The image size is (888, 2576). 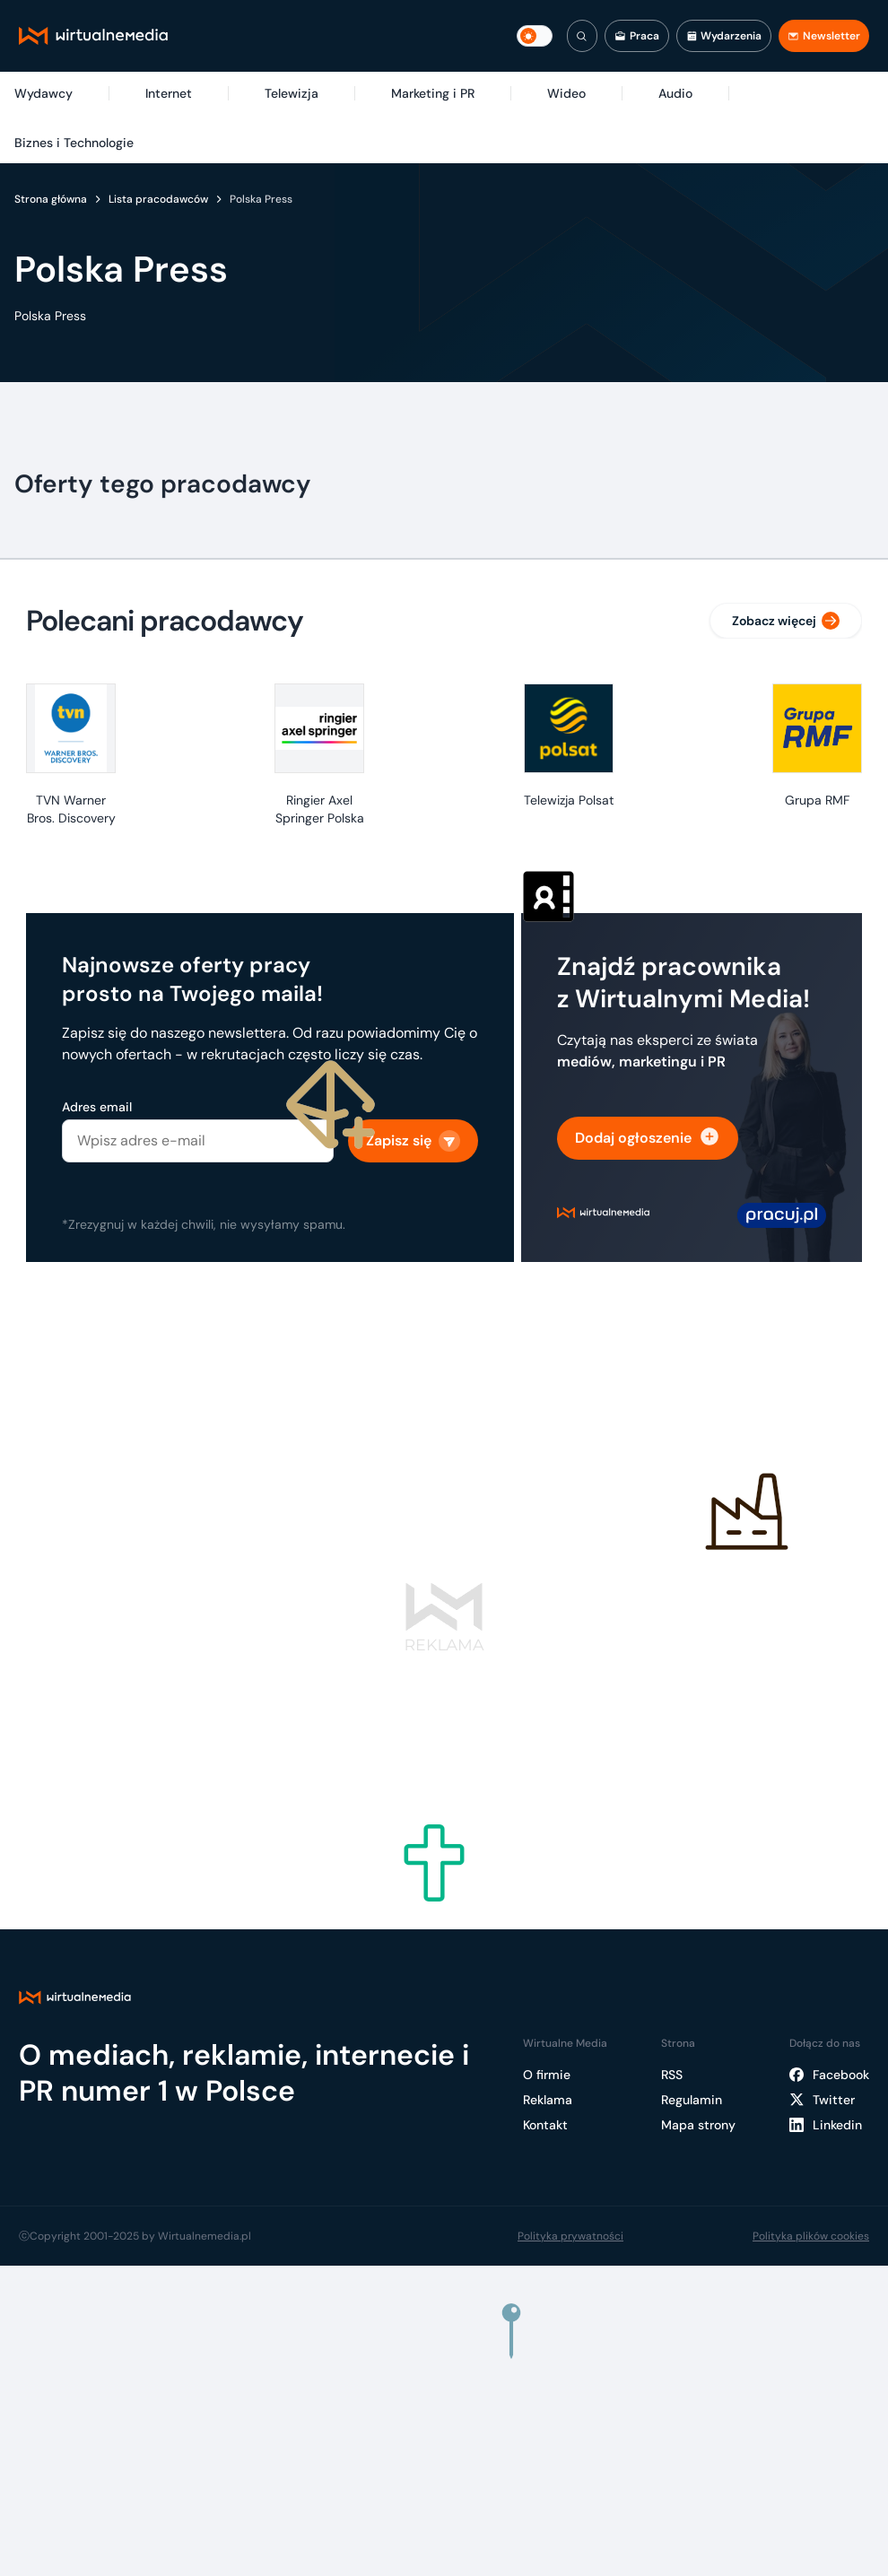 What do you see at coordinates (511, 2331) in the screenshot?
I see `pin an item to keep it visible` at bounding box center [511, 2331].